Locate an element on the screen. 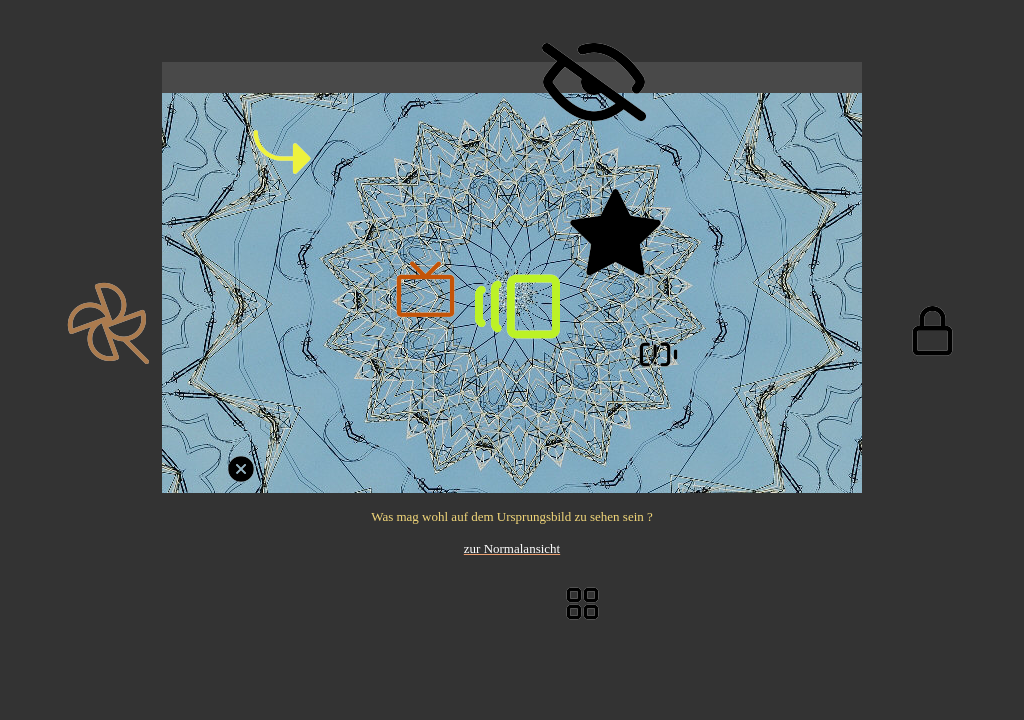  close or dismiss a modal or dialog is located at coordinates (241, 469).